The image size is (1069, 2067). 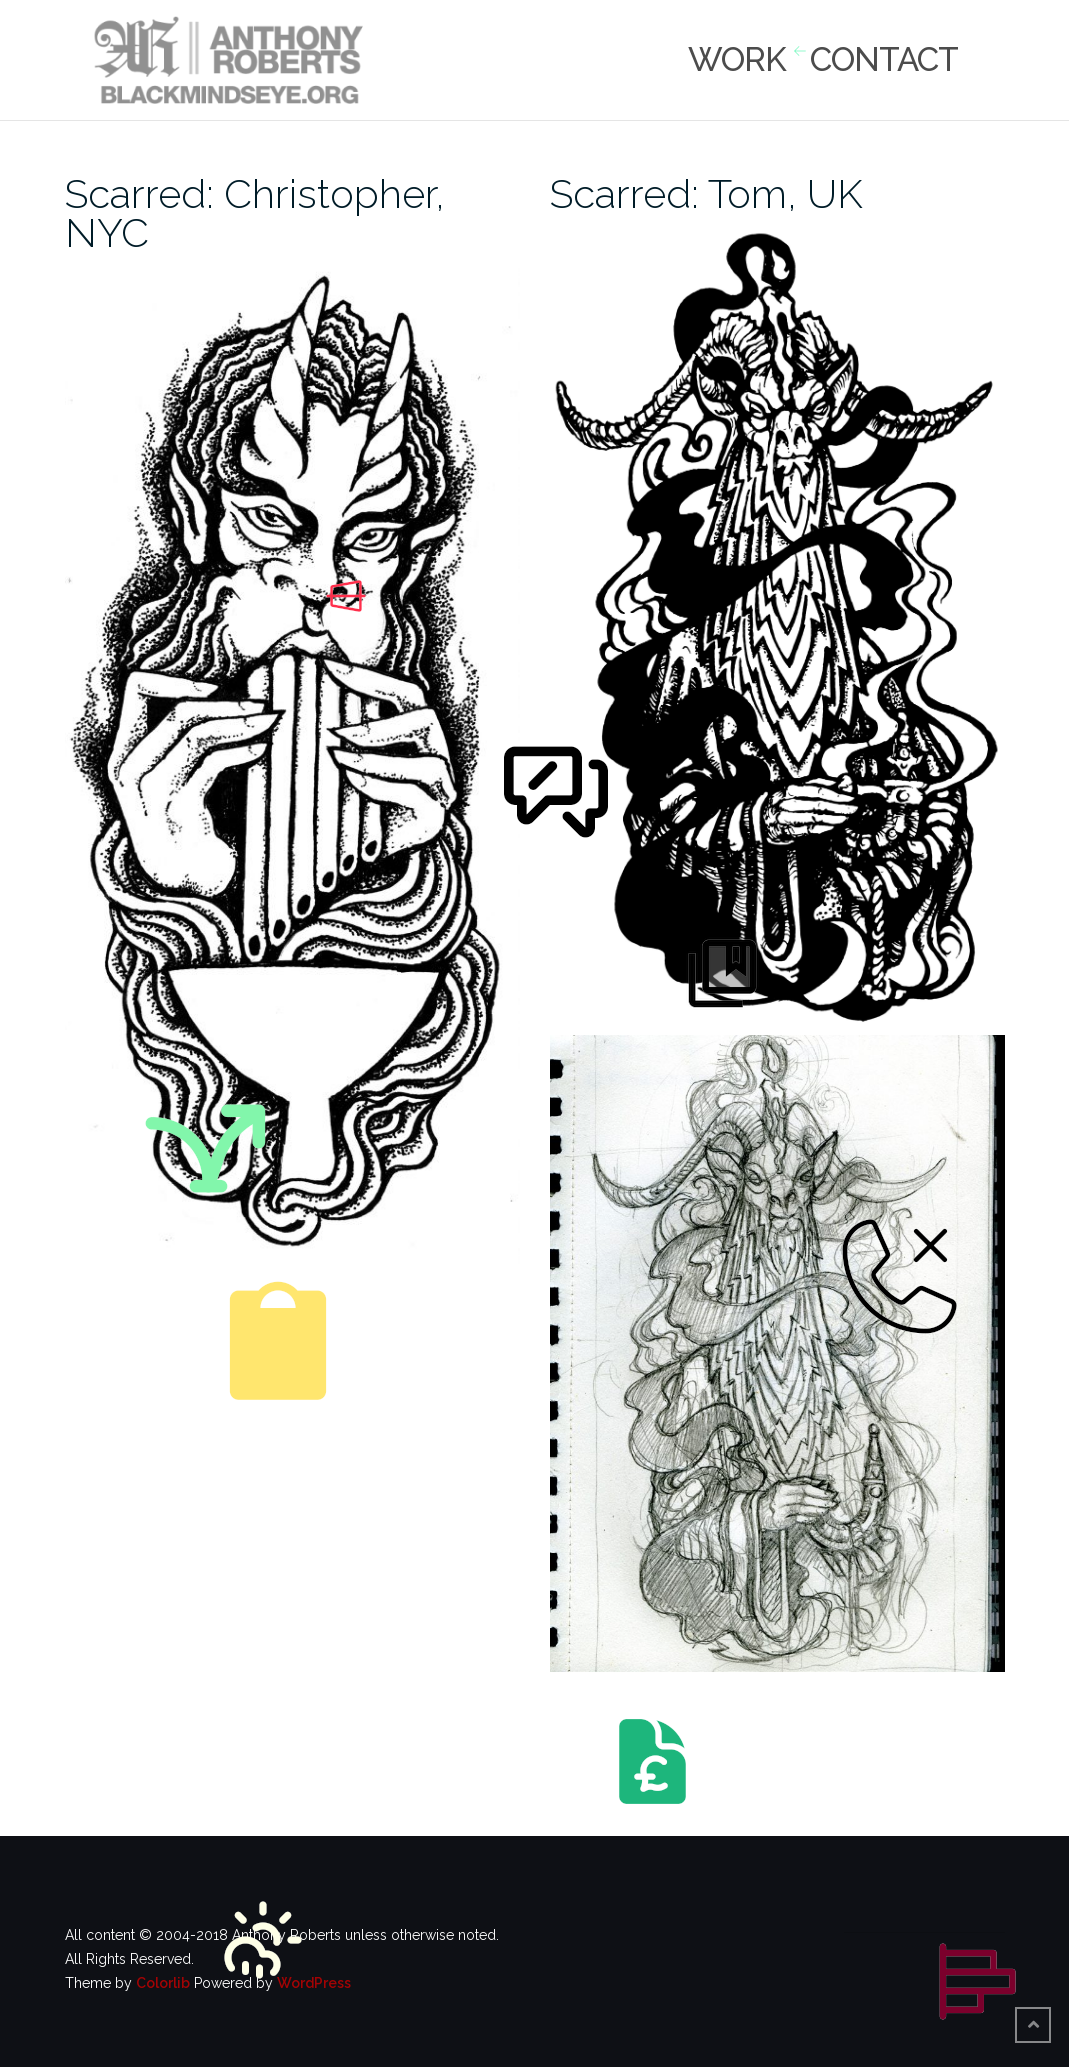 What do you see at coordinates (902, 1274) in the screenshot?
I see `end or decline a phone call` at bounding box center [902, 1274].